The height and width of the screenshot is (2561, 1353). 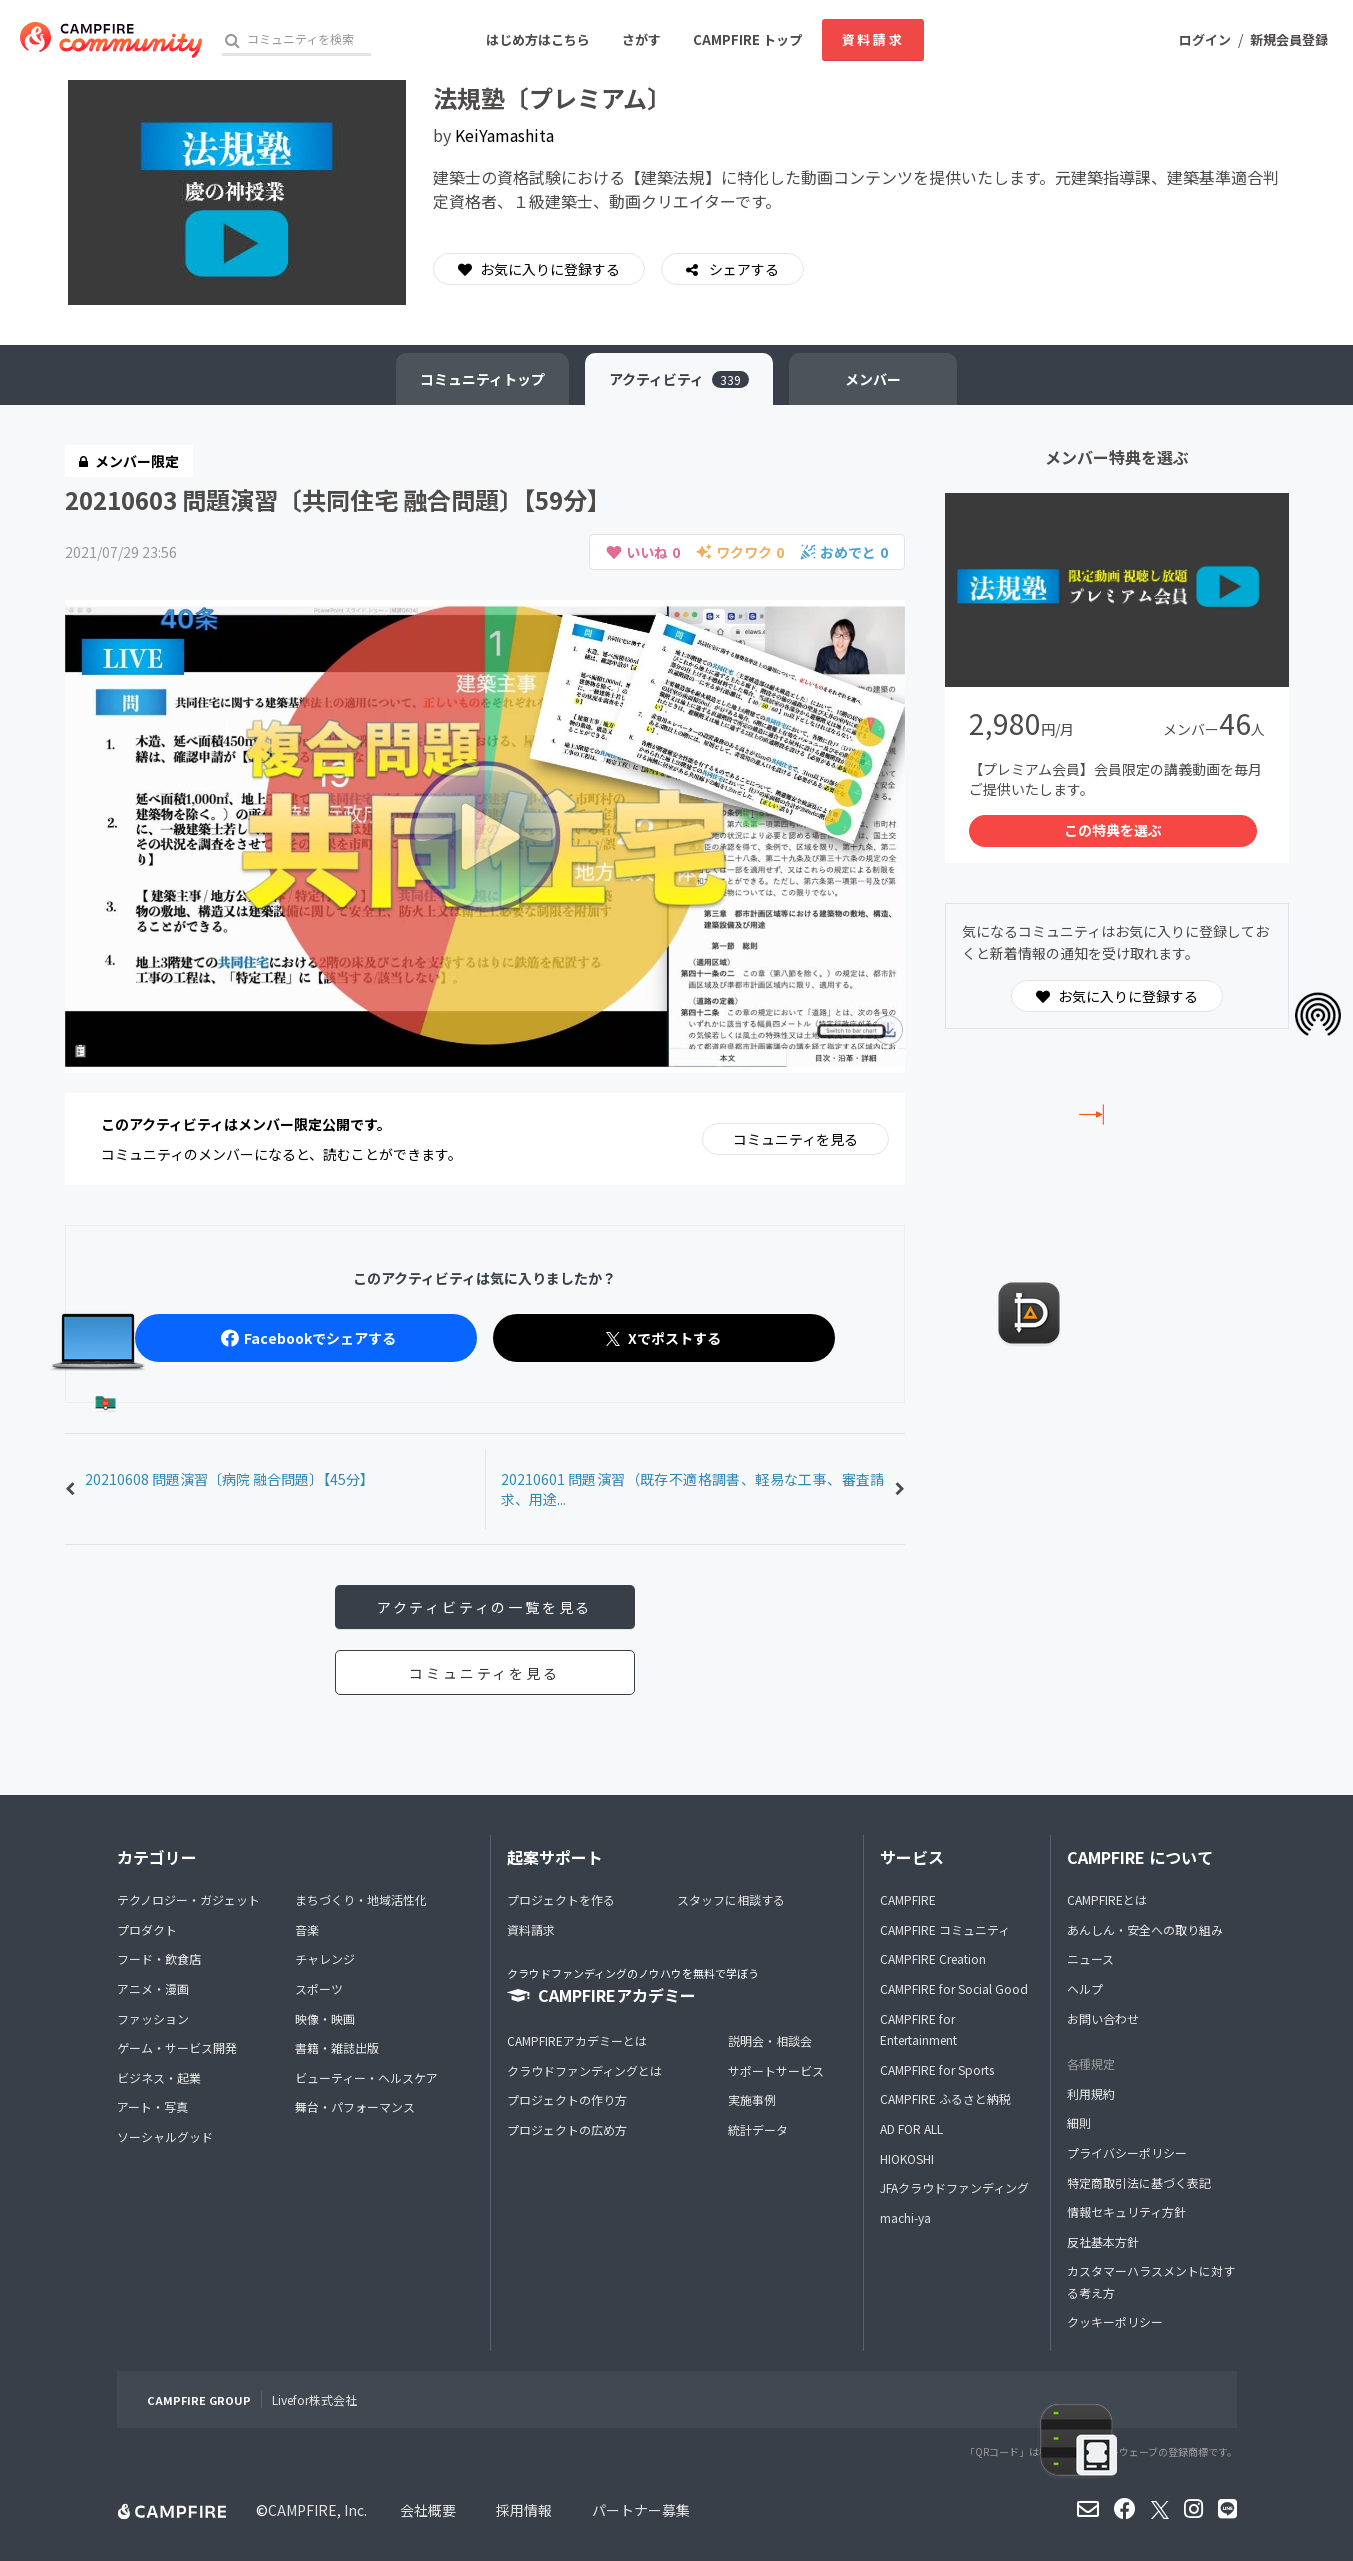 I want to click on go to the last item or page, so click(x=1091, y=1114).